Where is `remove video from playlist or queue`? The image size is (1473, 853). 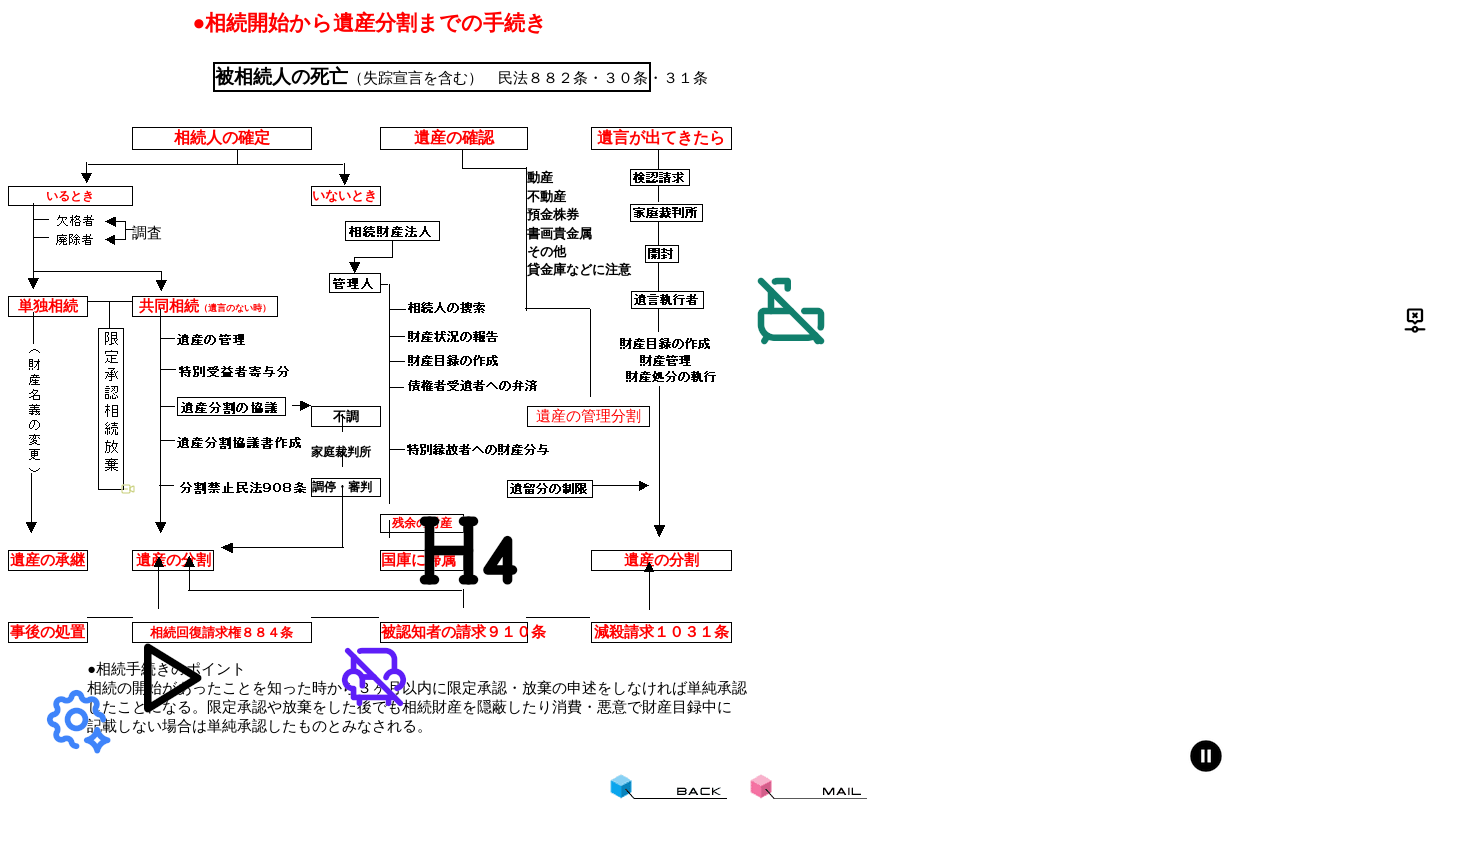 remove video from playlist or queue is located at coordinates (128, 489).